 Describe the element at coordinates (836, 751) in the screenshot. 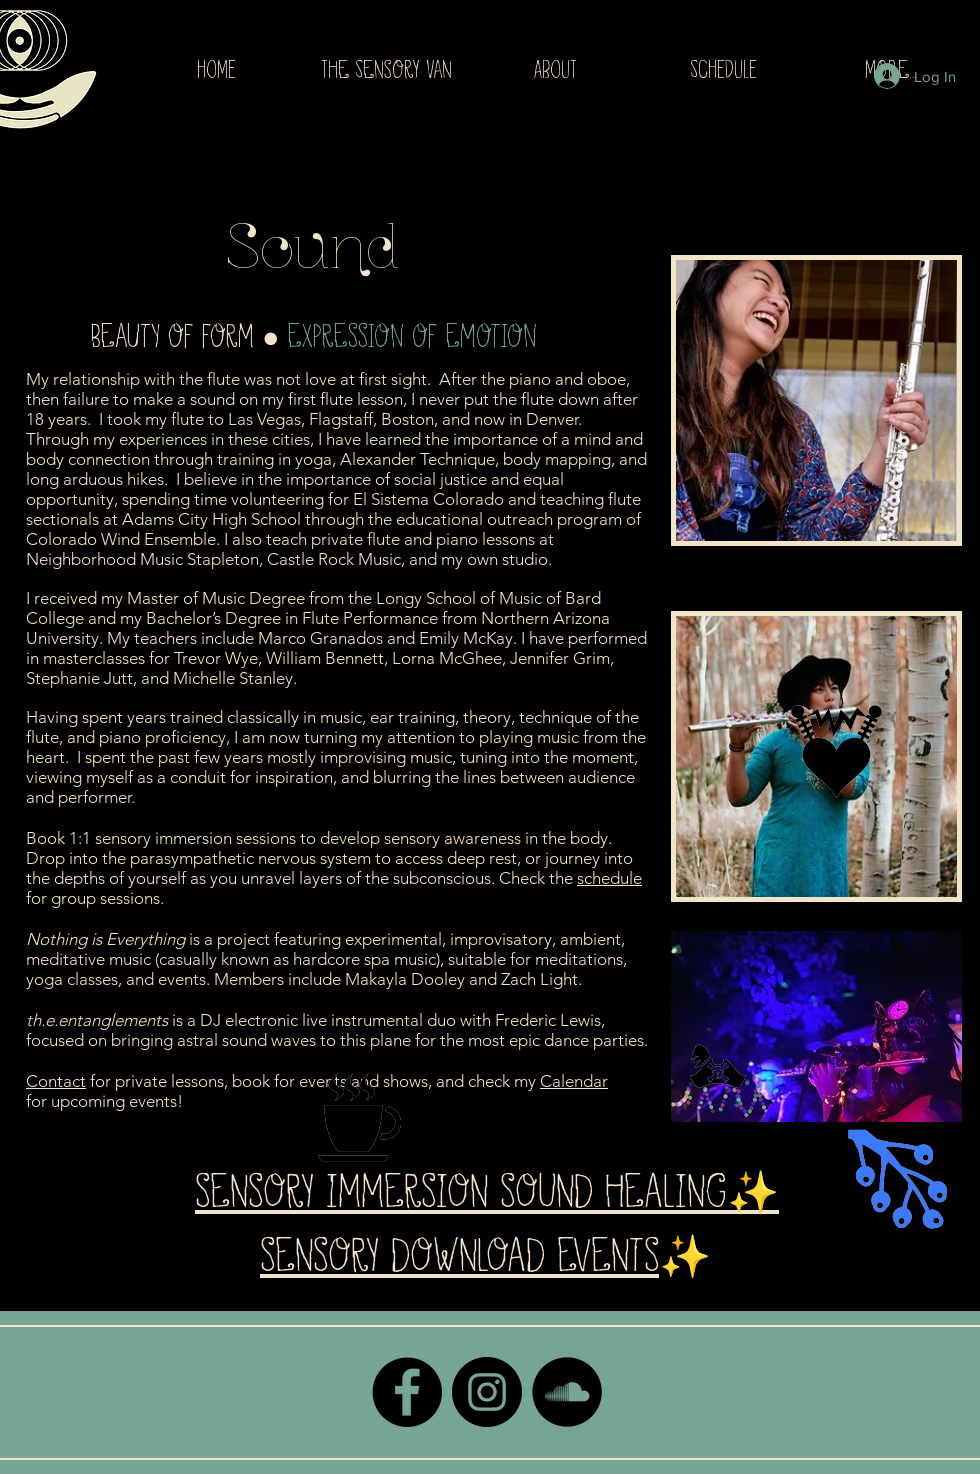

I see `view health or vitality status in a game` at that location.